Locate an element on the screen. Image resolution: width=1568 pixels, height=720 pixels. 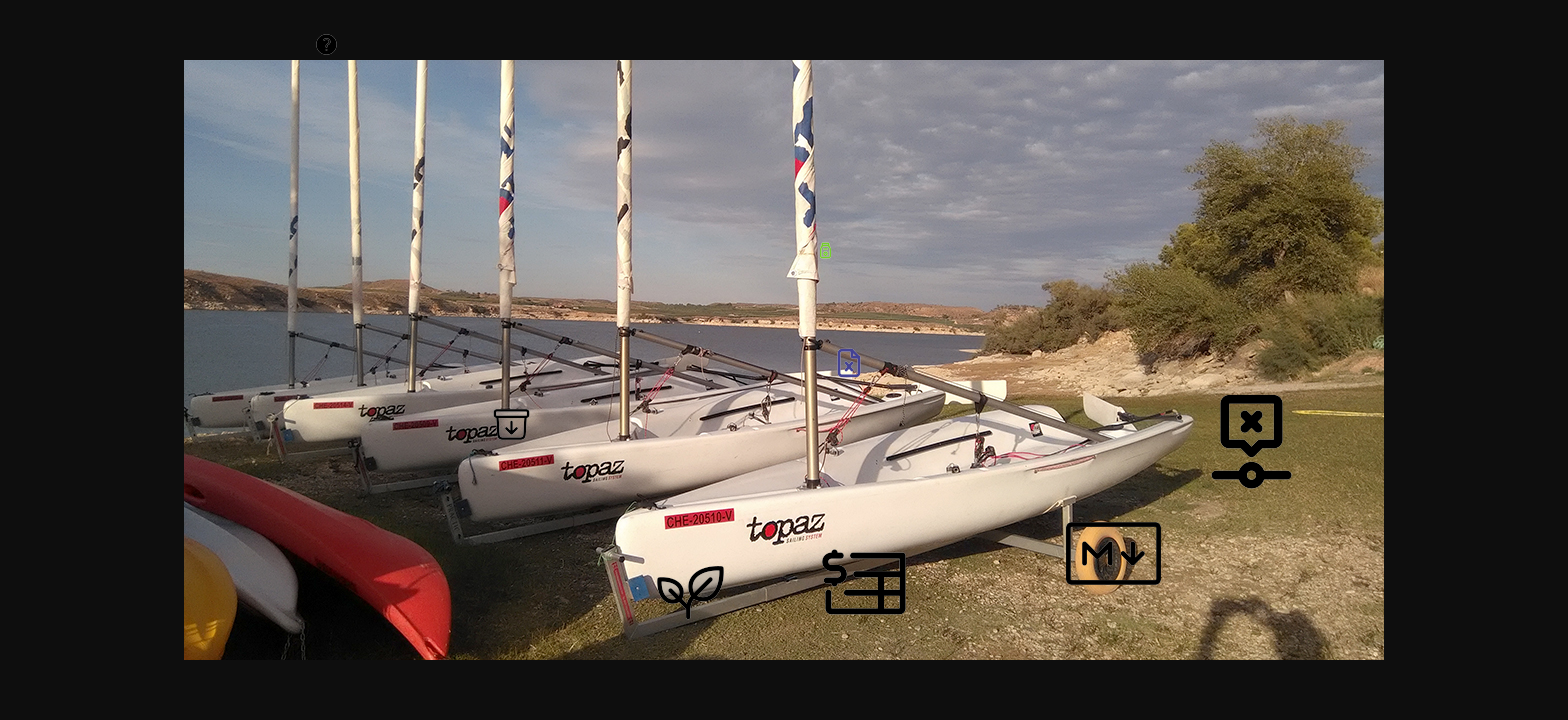
view dairy or milk products is located at coordinates (825, 250).